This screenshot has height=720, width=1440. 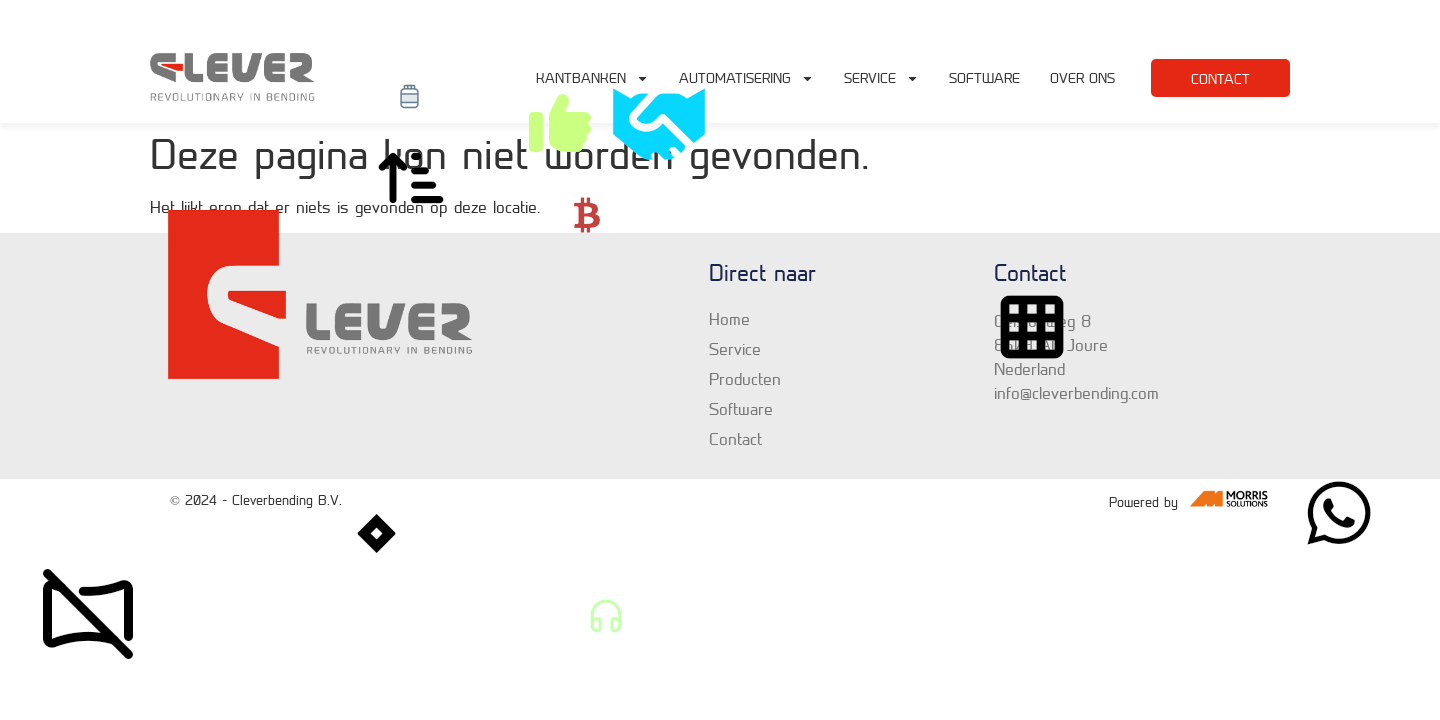 I want to click on open Jira project management, so click(x=376, y=533).